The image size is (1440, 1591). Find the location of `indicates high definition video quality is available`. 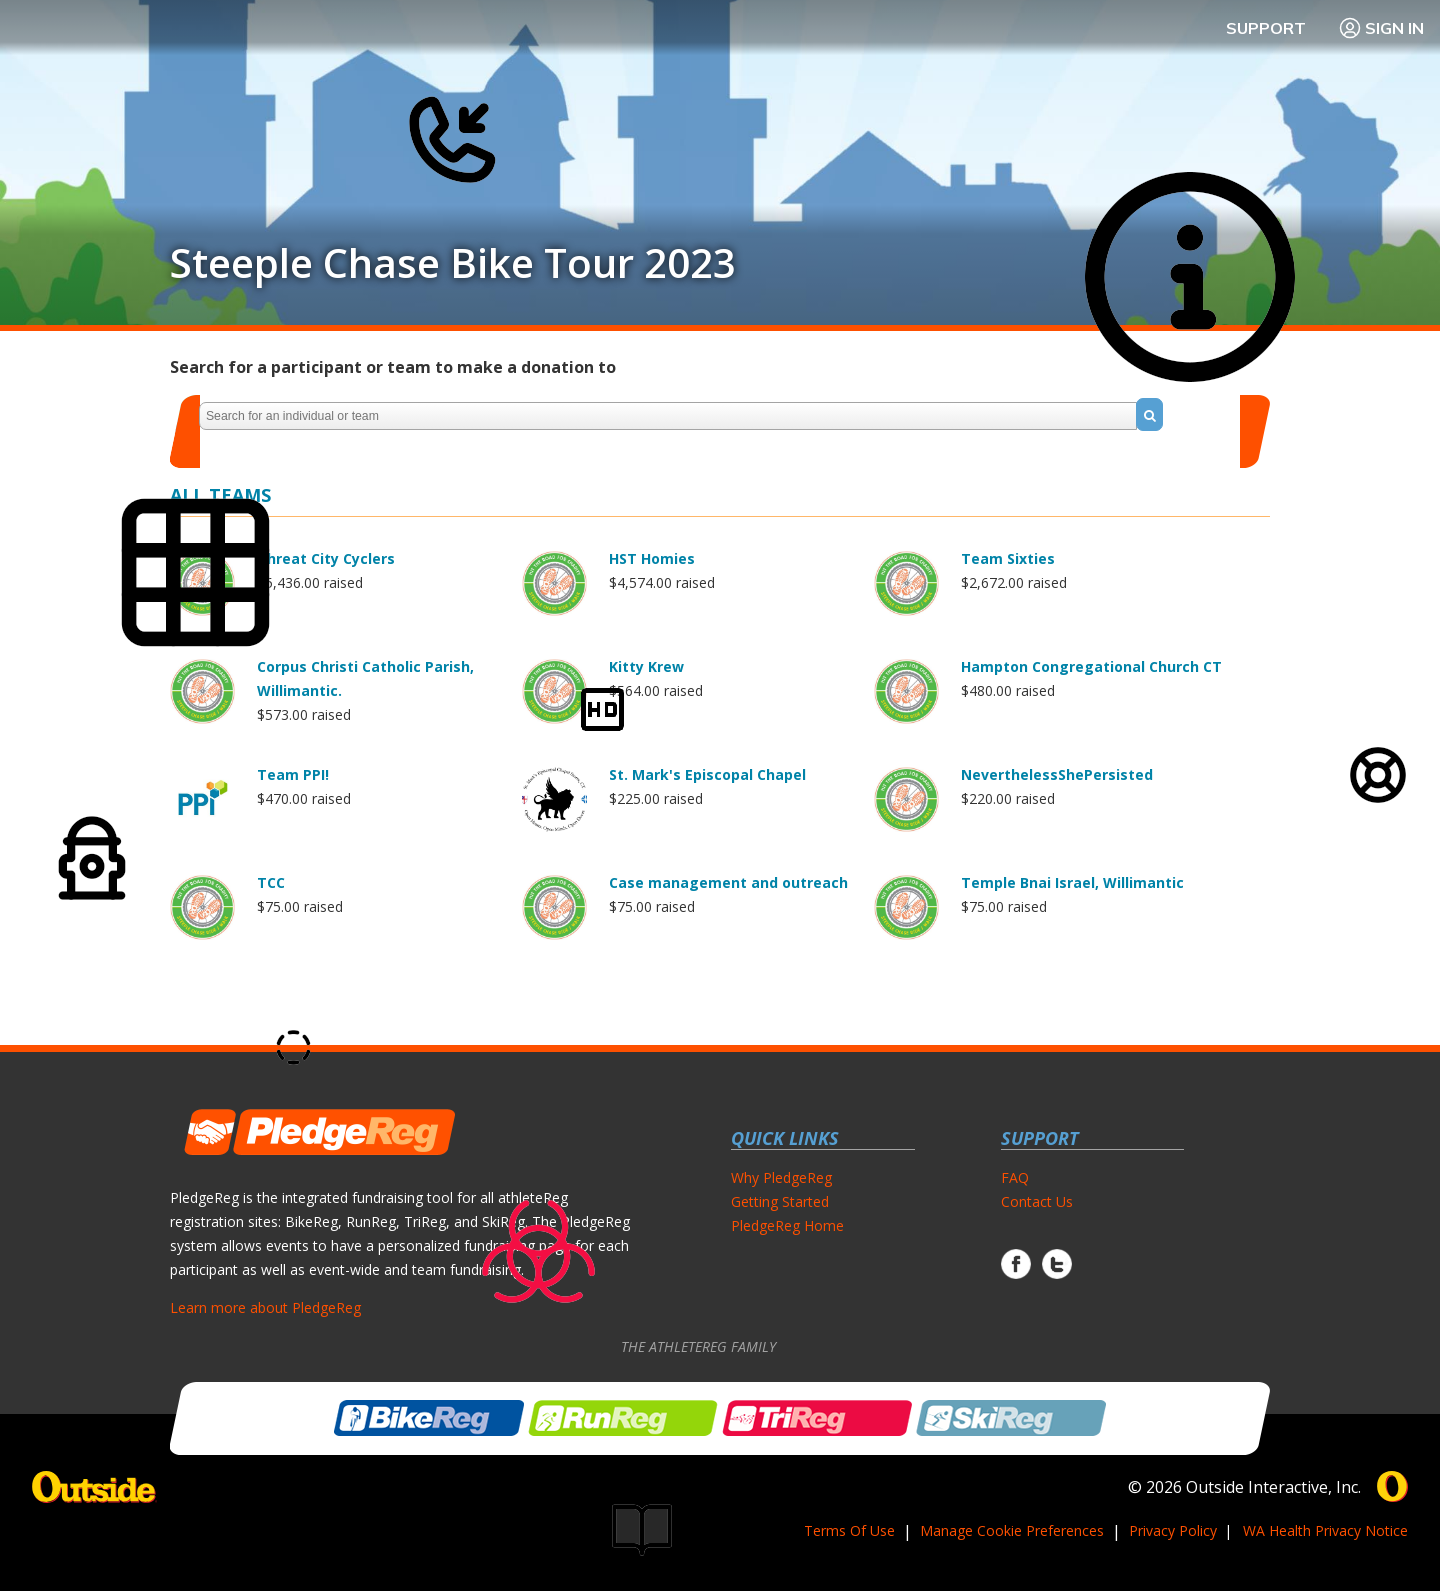

indicates high definition video quality is available is located at coordinates (602, 709).